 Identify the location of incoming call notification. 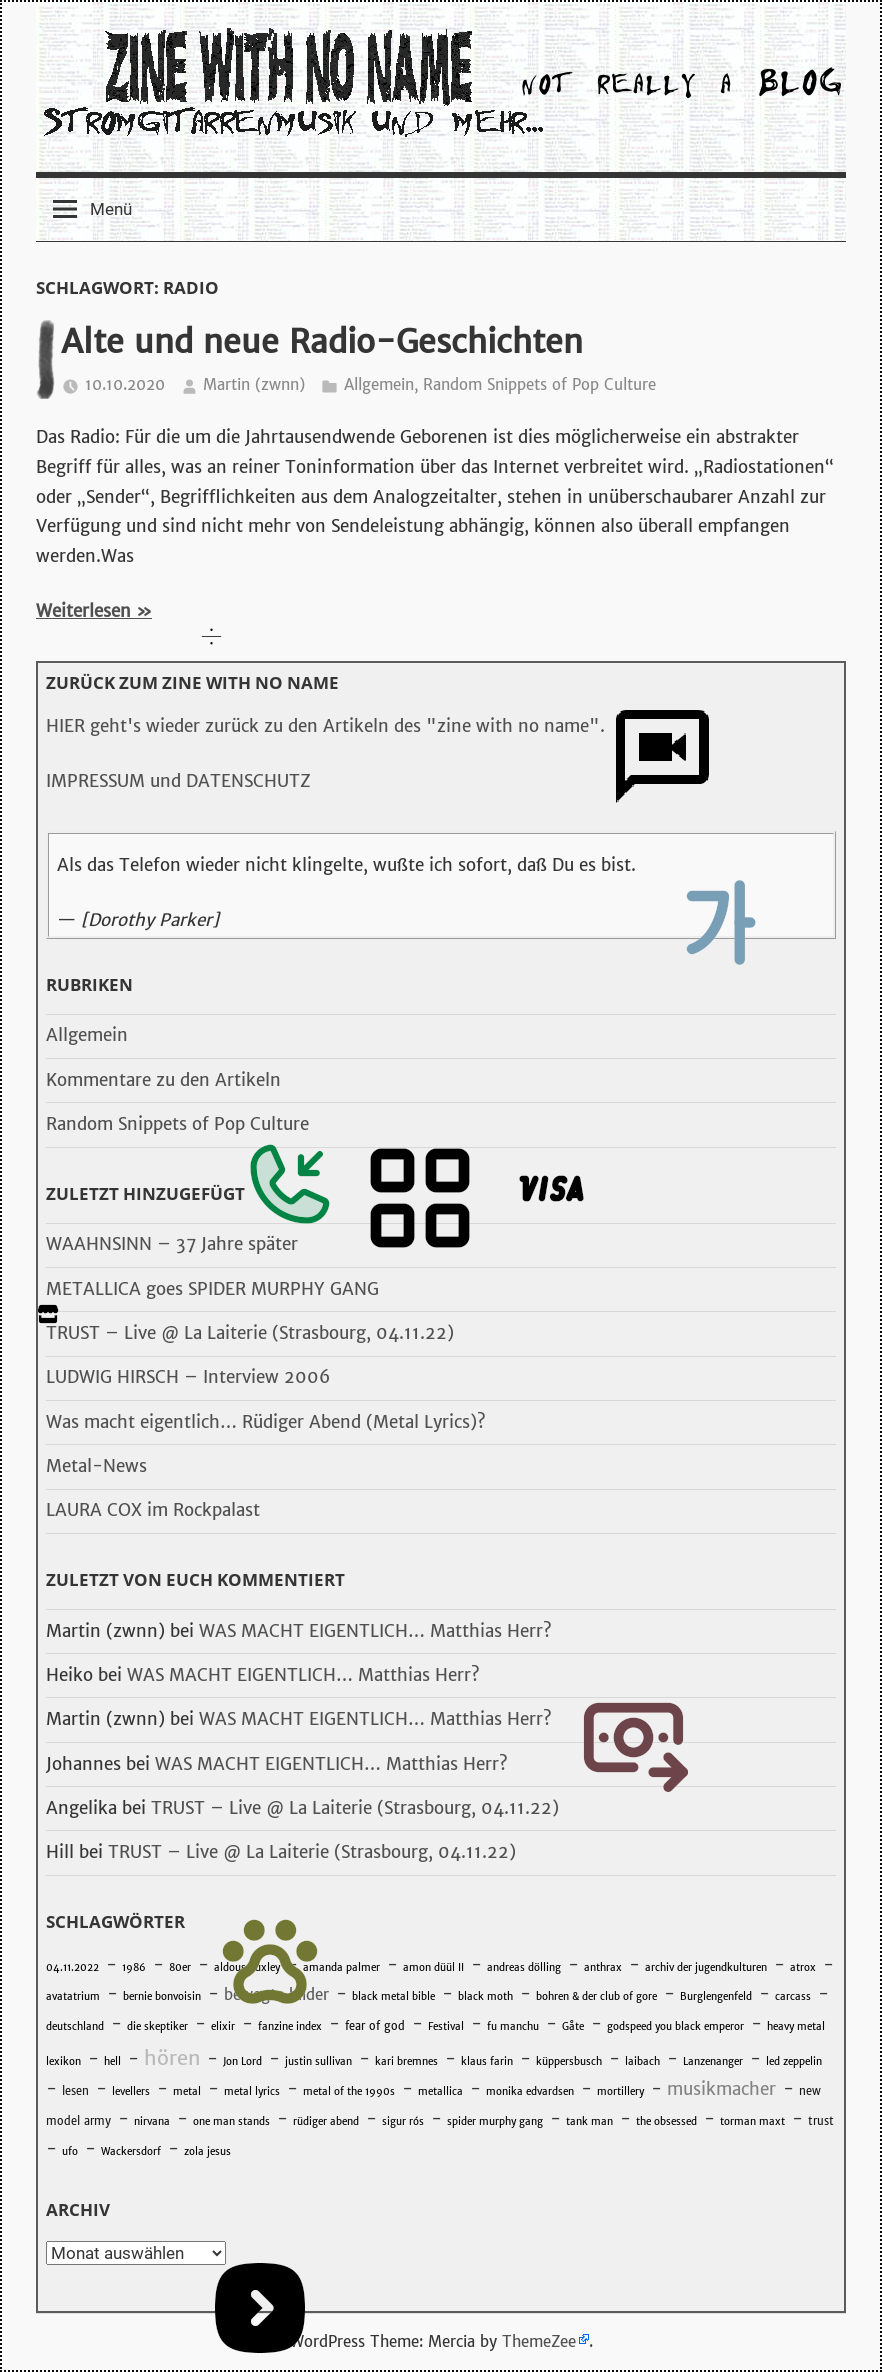
(291, 1182).